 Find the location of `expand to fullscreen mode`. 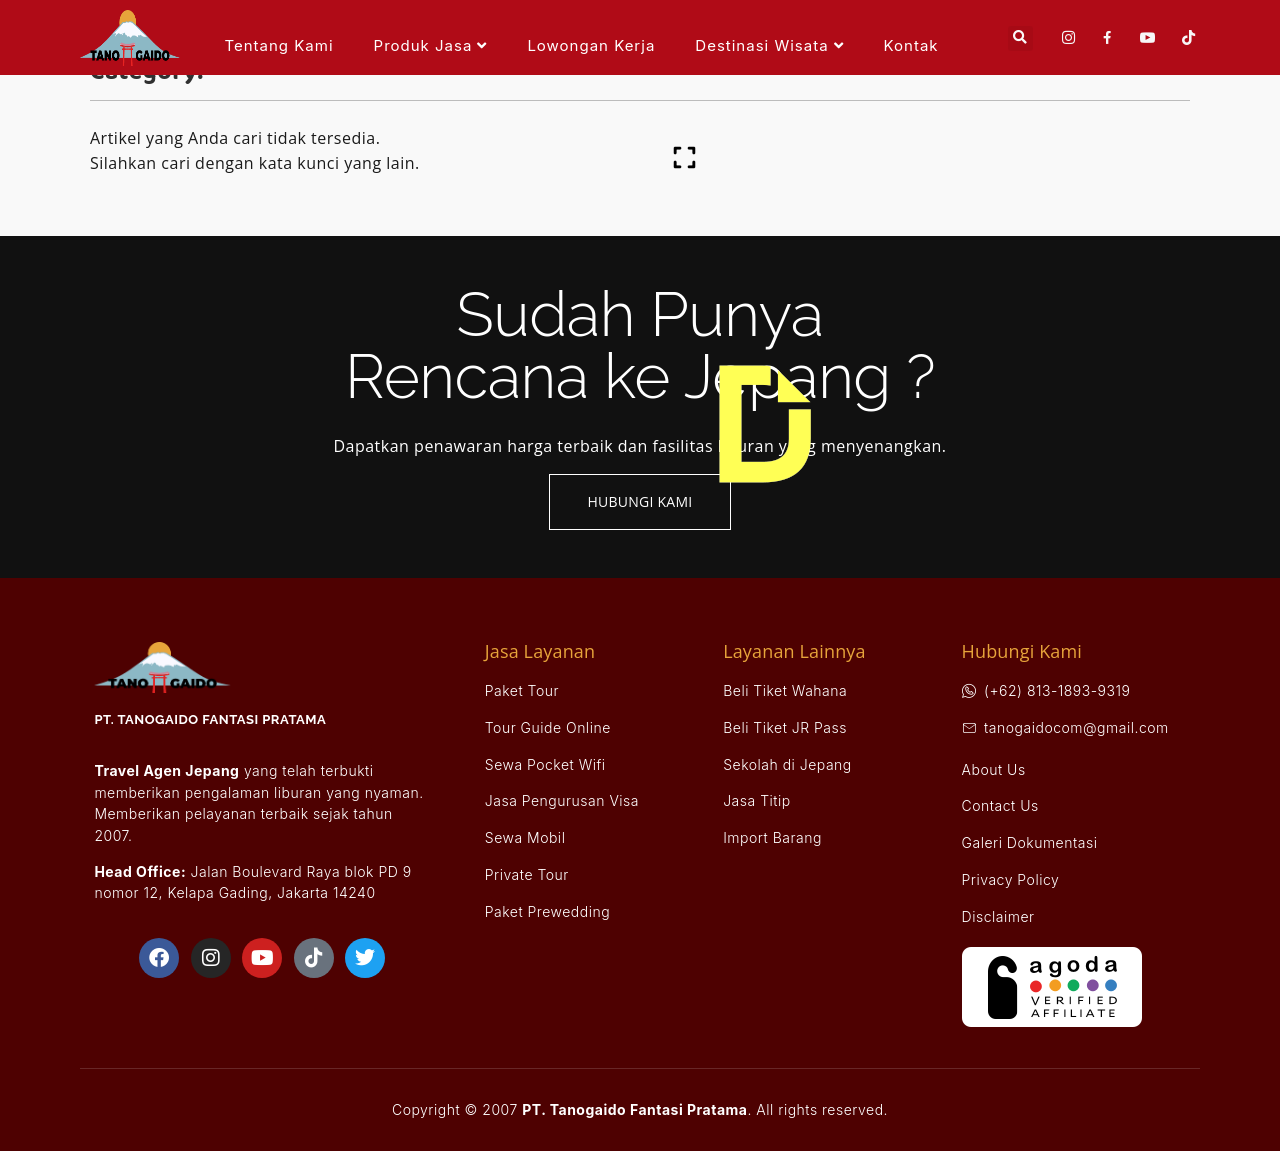

expand to fullscreen mode is located at coordinates (684, 157).